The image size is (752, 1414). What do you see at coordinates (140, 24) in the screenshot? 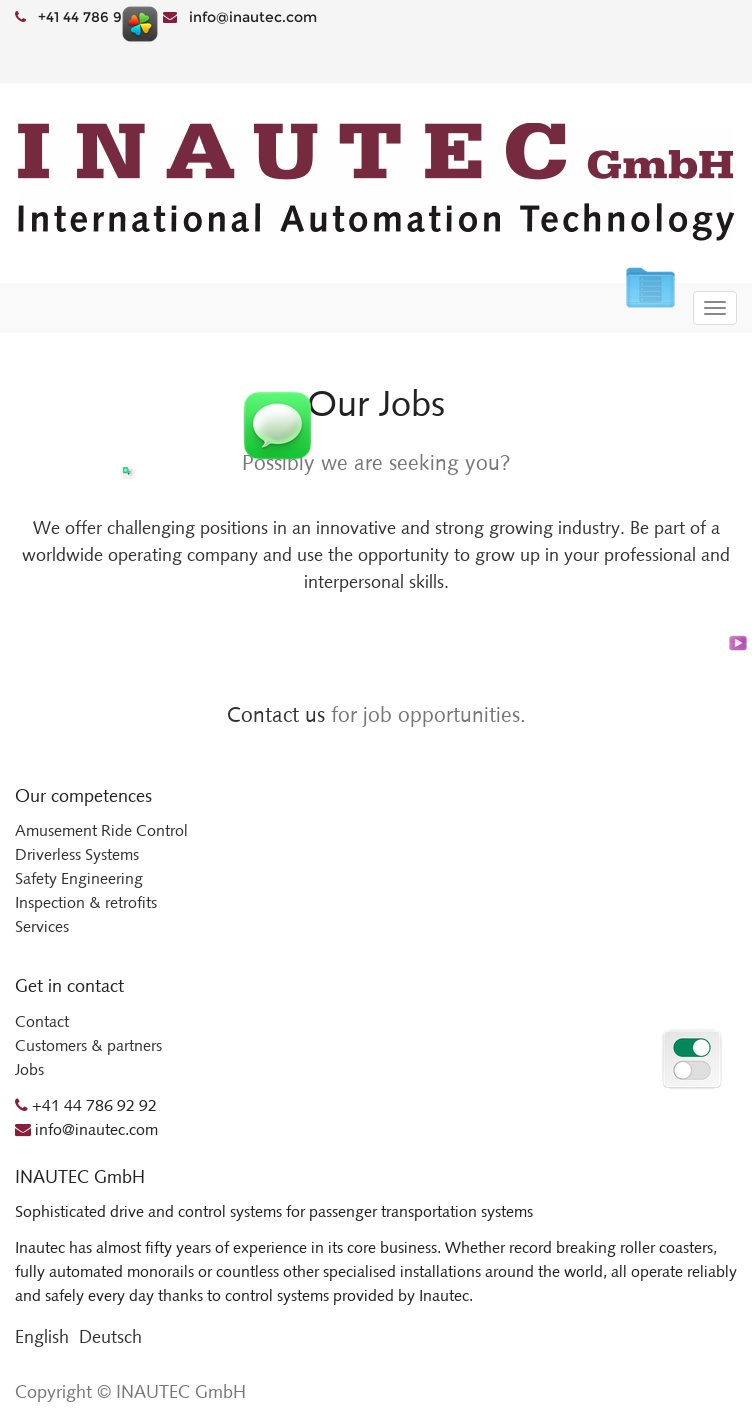
I see `launch playonlinux to run windows applications` at bounding box center [140, 24].